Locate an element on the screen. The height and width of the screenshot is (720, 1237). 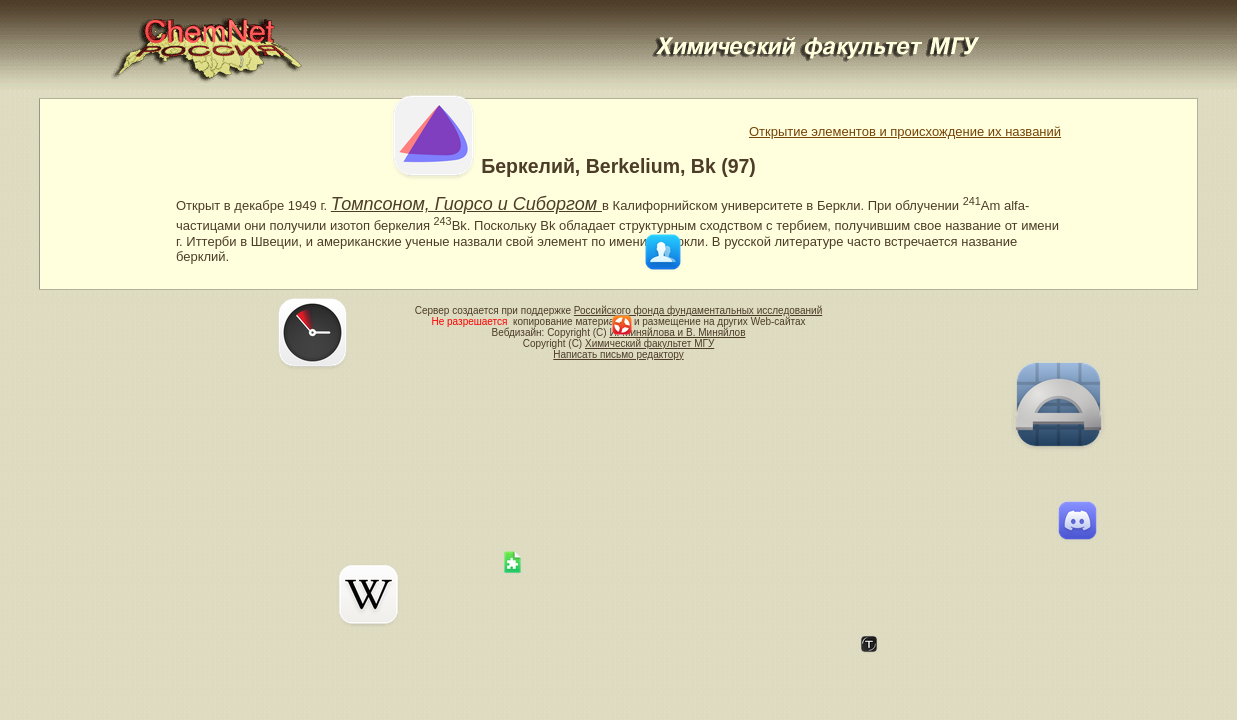
launch Team Fortress 2 is located at coordinates (622, 325).